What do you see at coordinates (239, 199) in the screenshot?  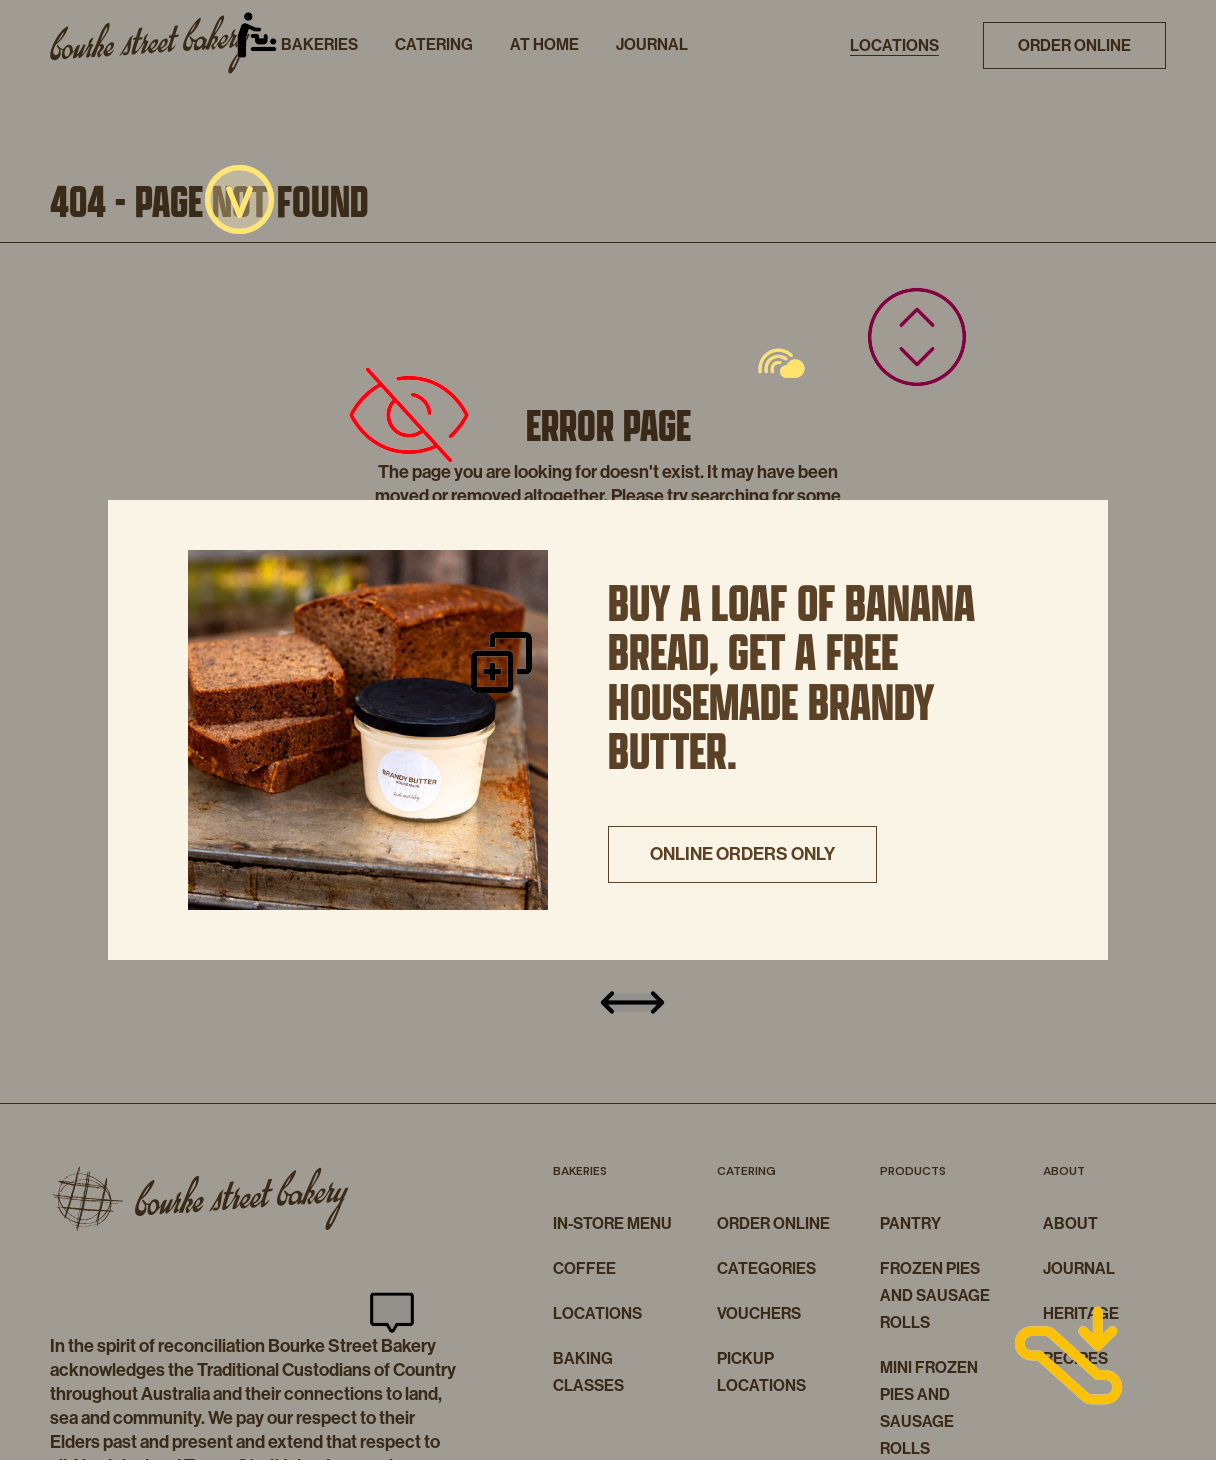 I see `indicates an item or option labeled "V"` at bounding box center [239, 199].